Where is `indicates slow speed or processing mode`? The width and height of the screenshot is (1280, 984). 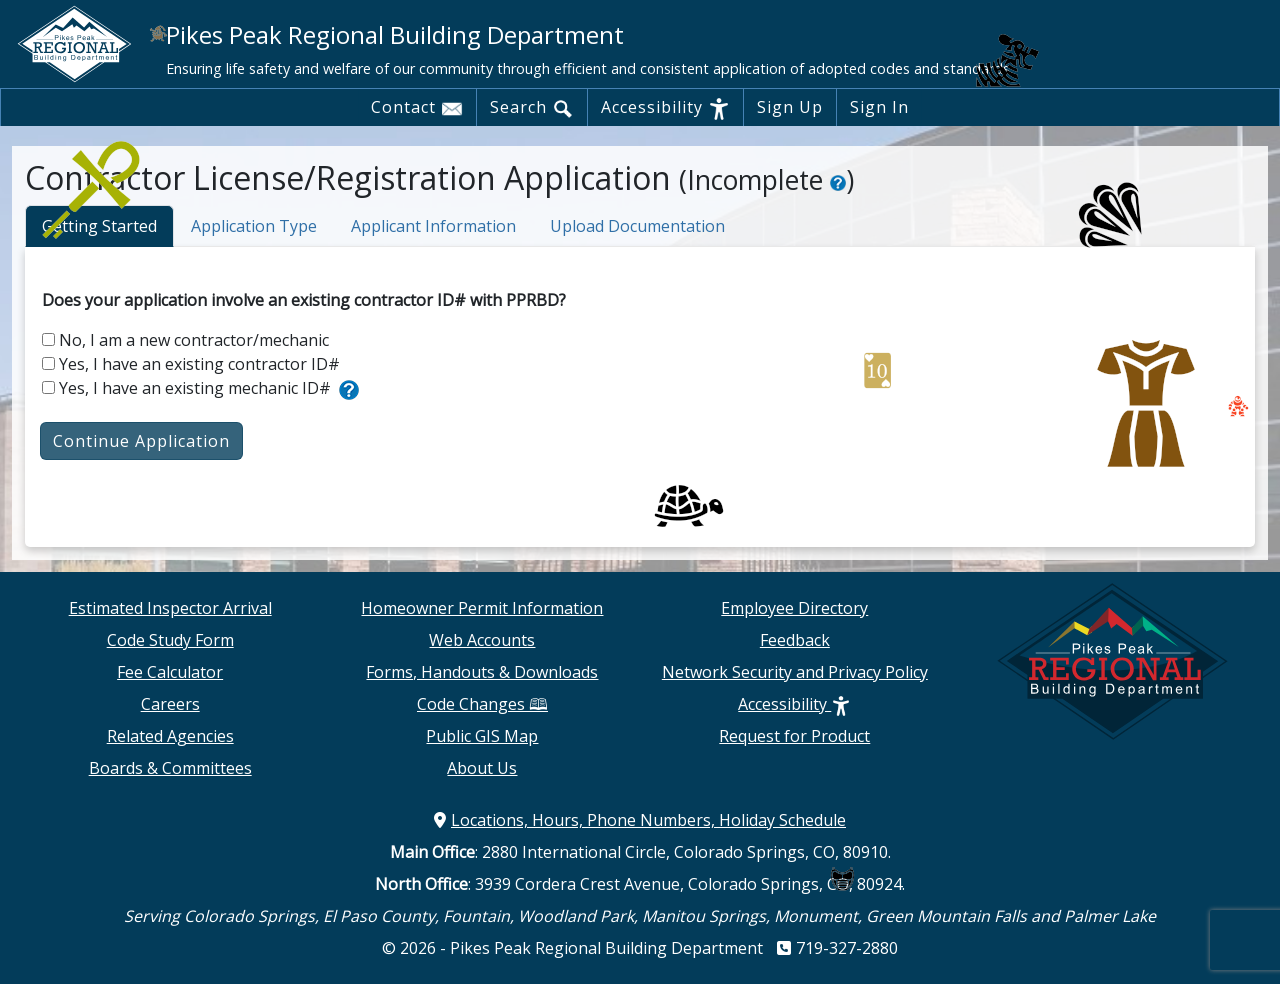 indicates slow speed or processing mode is located at coordinates (689, 506).